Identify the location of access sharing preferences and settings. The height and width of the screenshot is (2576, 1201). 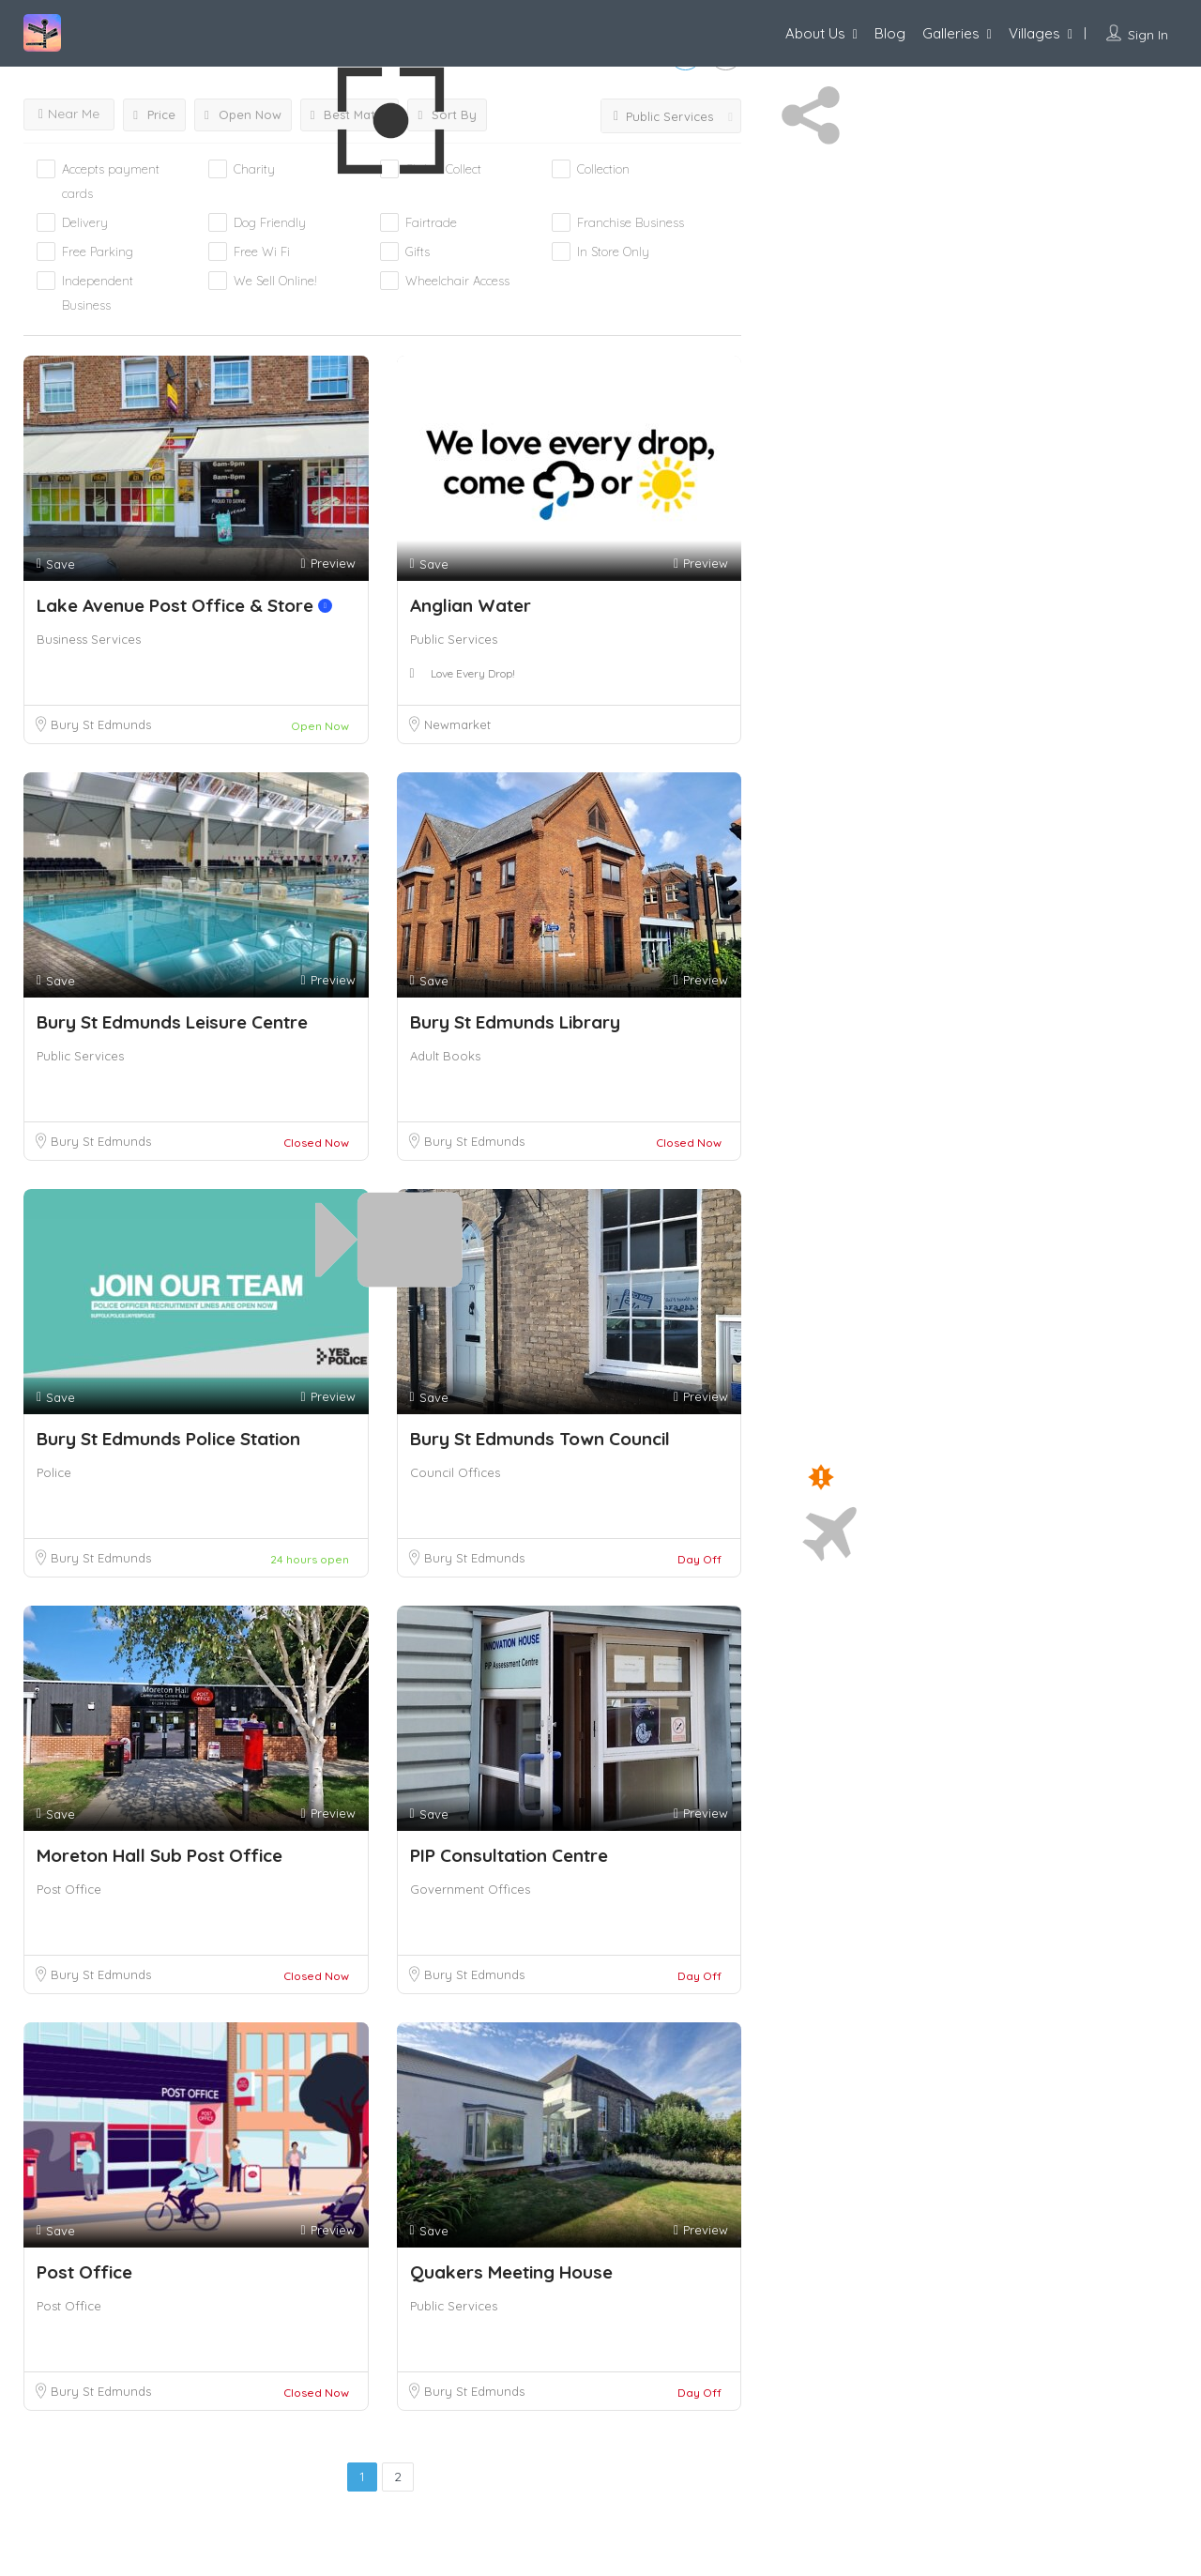
(811, 115).